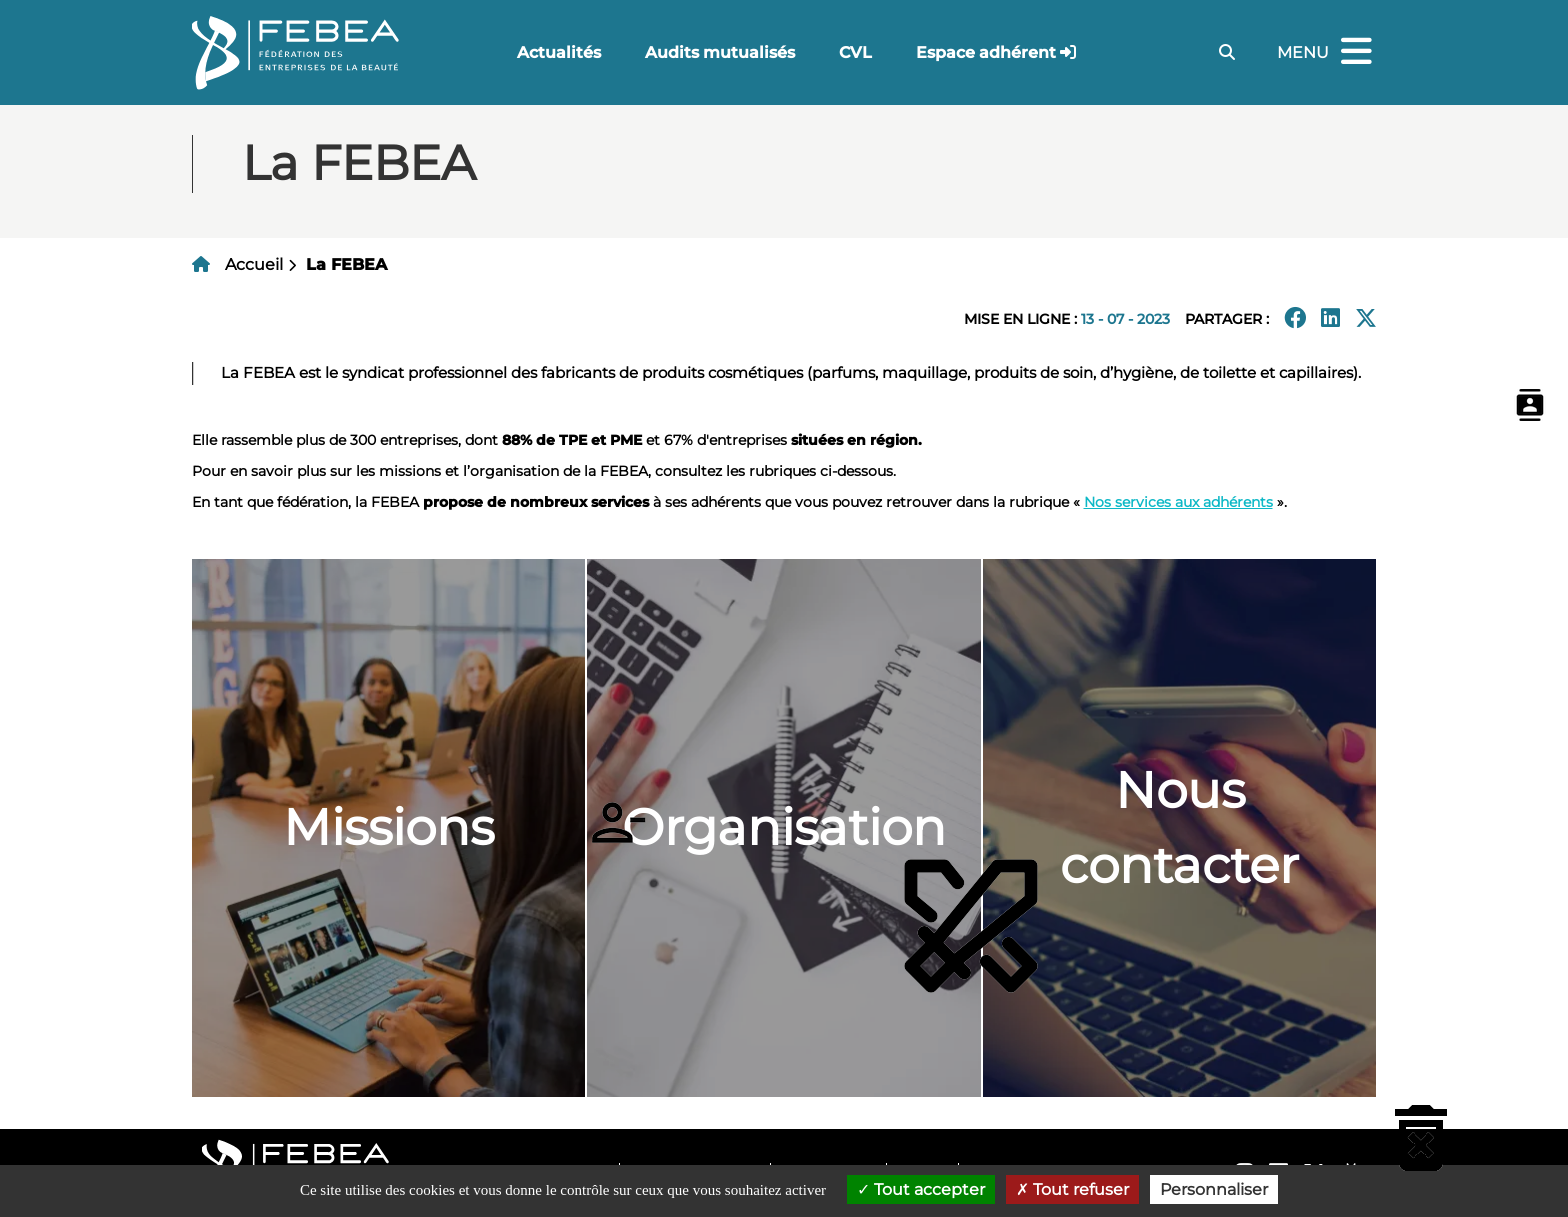 This screenshot has width=1568, height=1217. Describe the element at coordinates (1421, 1138) in the screenshot. I see `permanently delete an item` at that location.